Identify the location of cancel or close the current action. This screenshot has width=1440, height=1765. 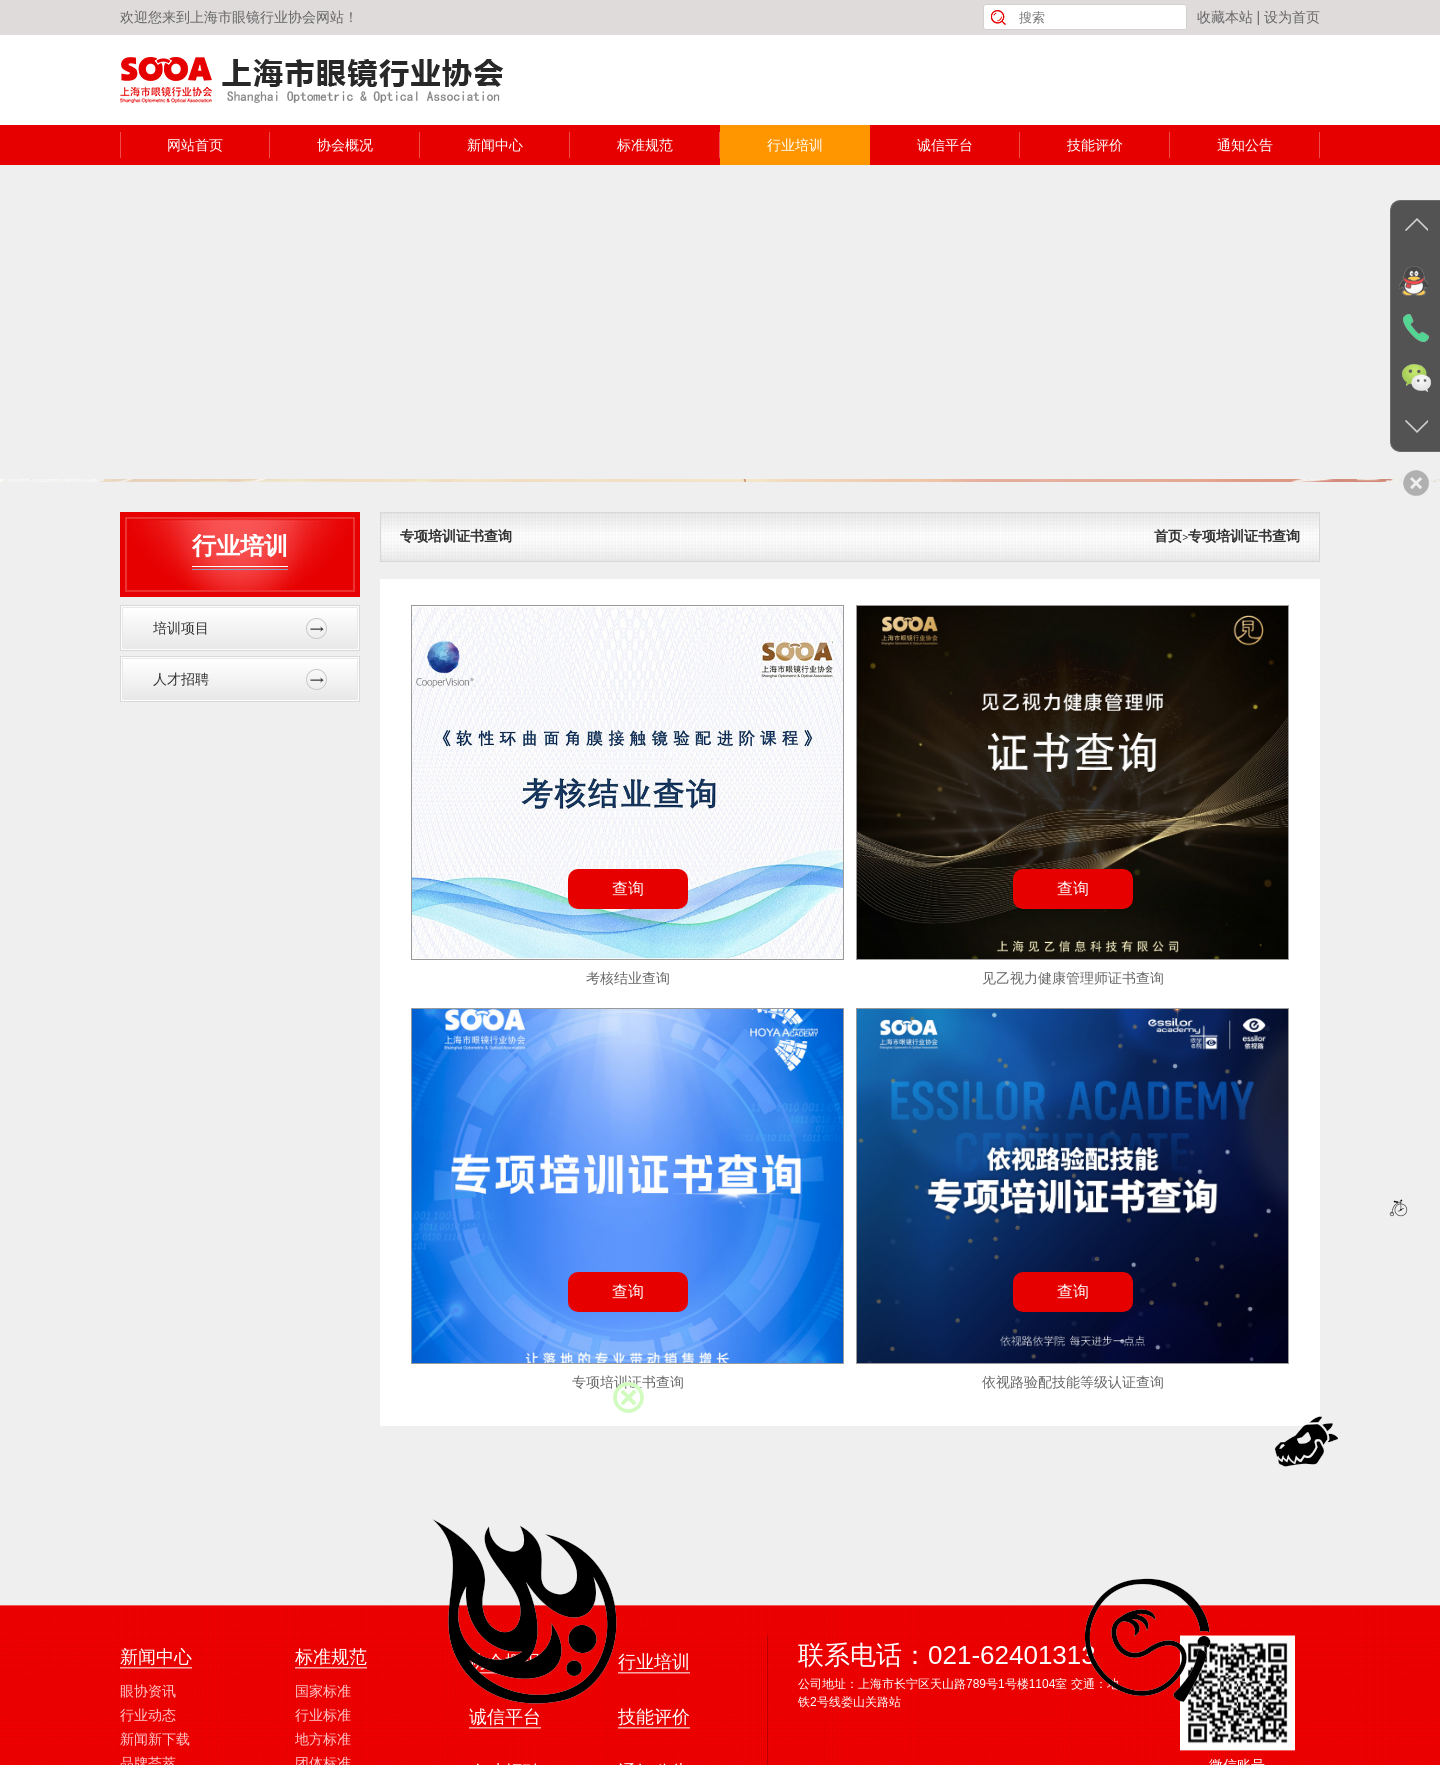
(628, 1397).